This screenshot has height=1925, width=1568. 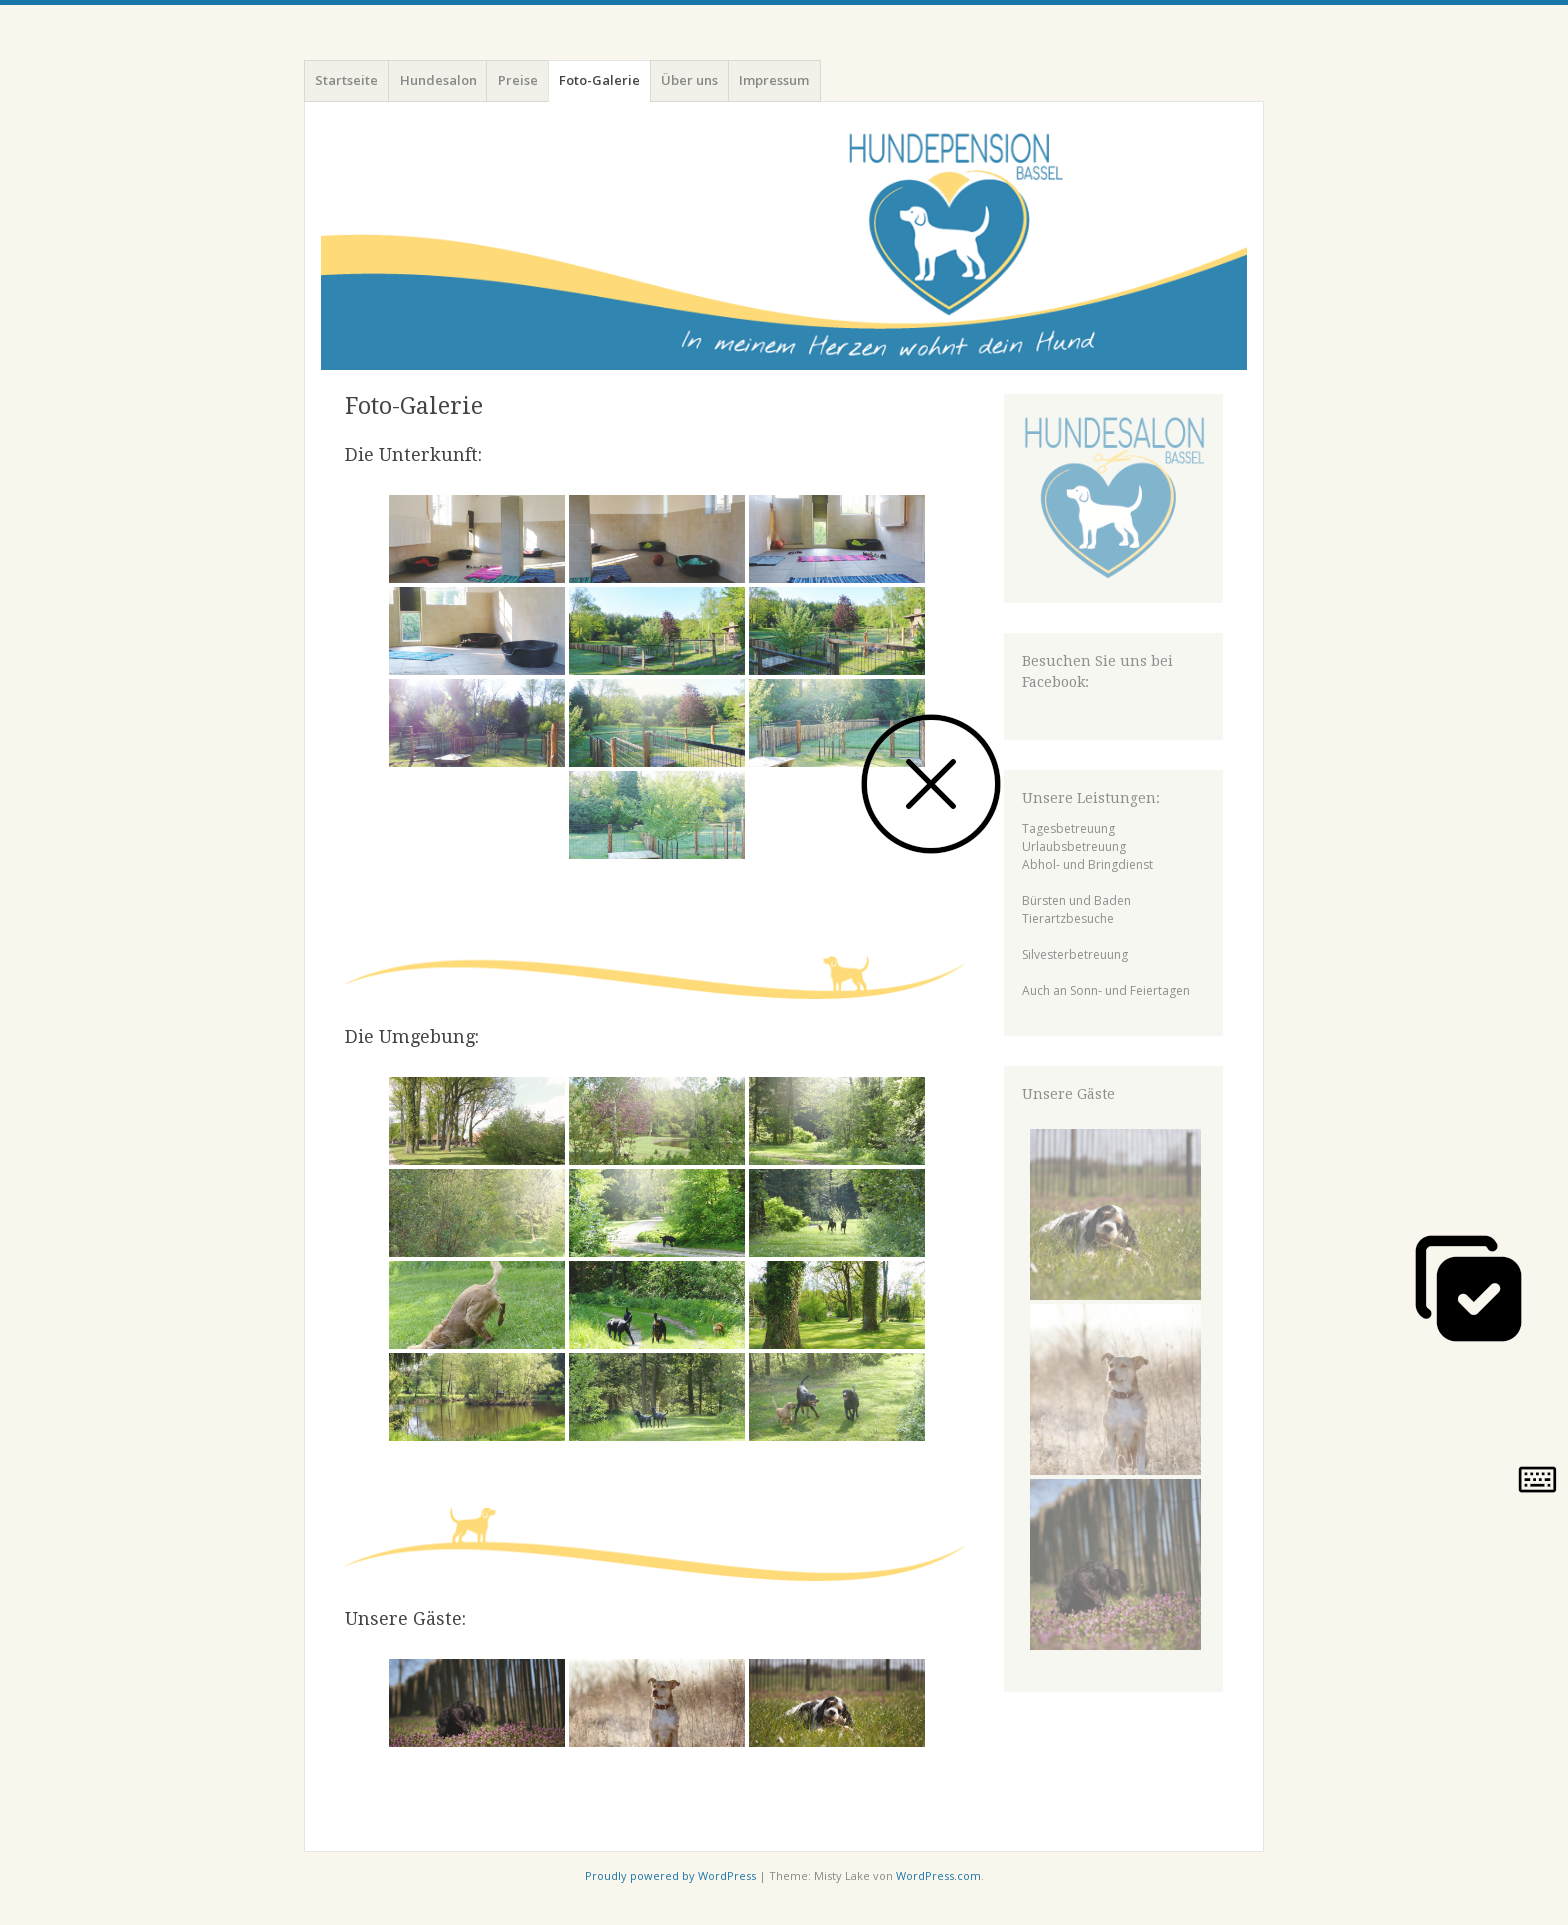 What do you see at coordinates (931, 784) in the screenshot?
I see `close or dismiss a dialog` at bounding box center [931, 784].